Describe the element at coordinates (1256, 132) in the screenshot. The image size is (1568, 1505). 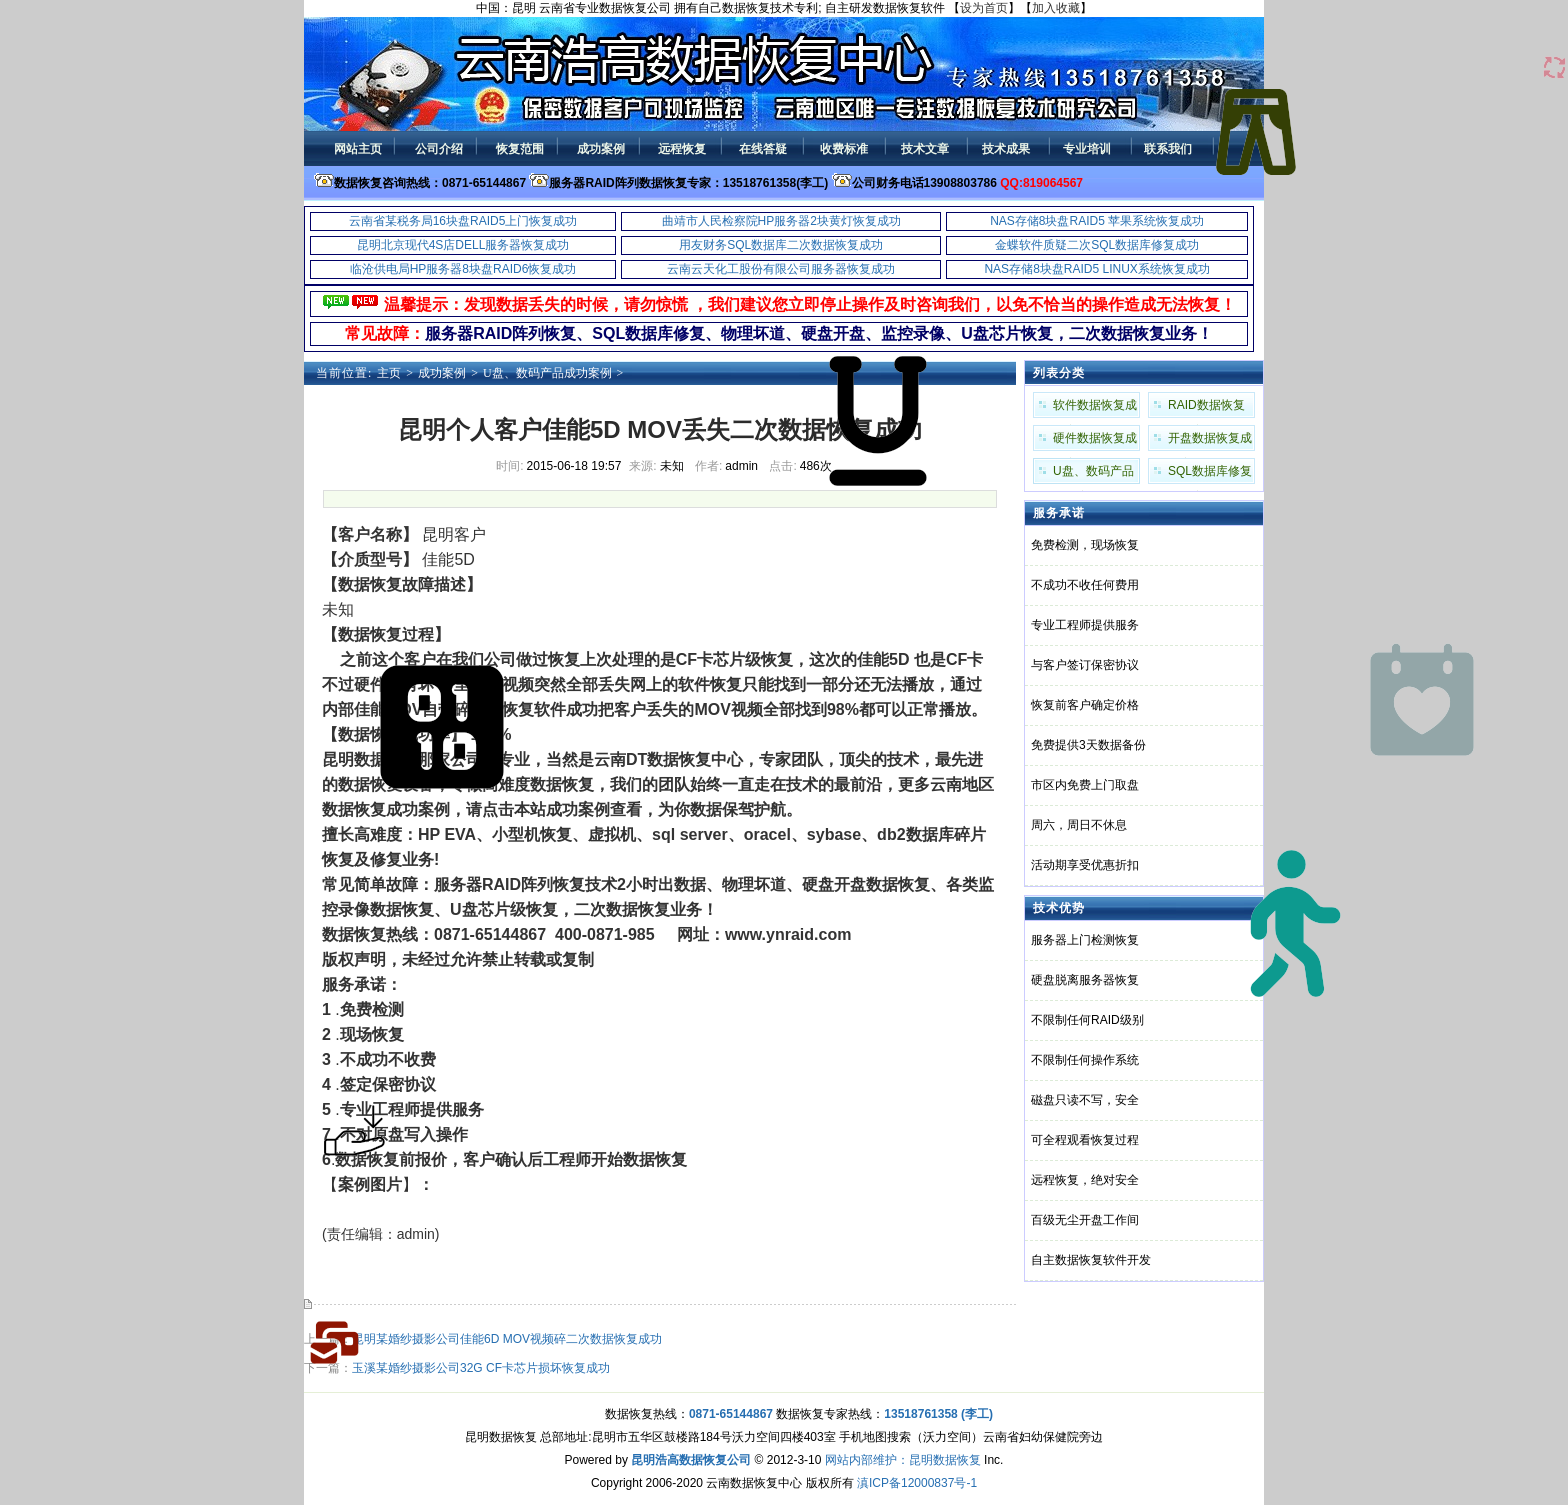
I see `browse pants or bottoms category` at that location.